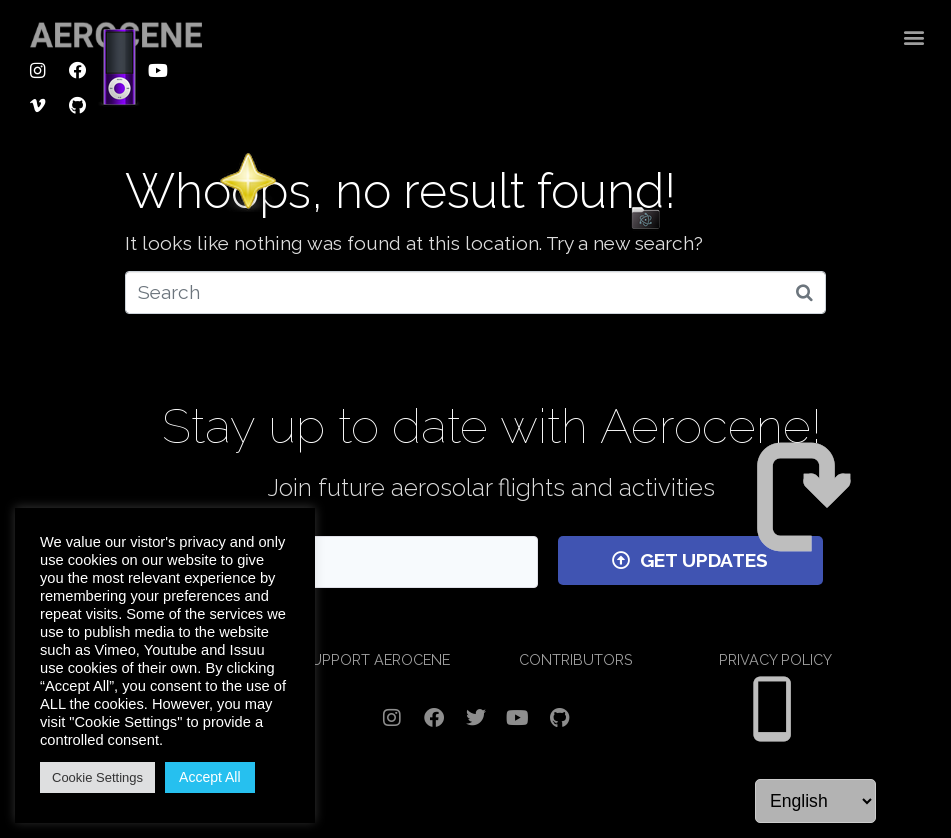  What do you see at coordinates (248, 182) in the screenshot?
I see `view information about this application` at bounding box center [248, 182].